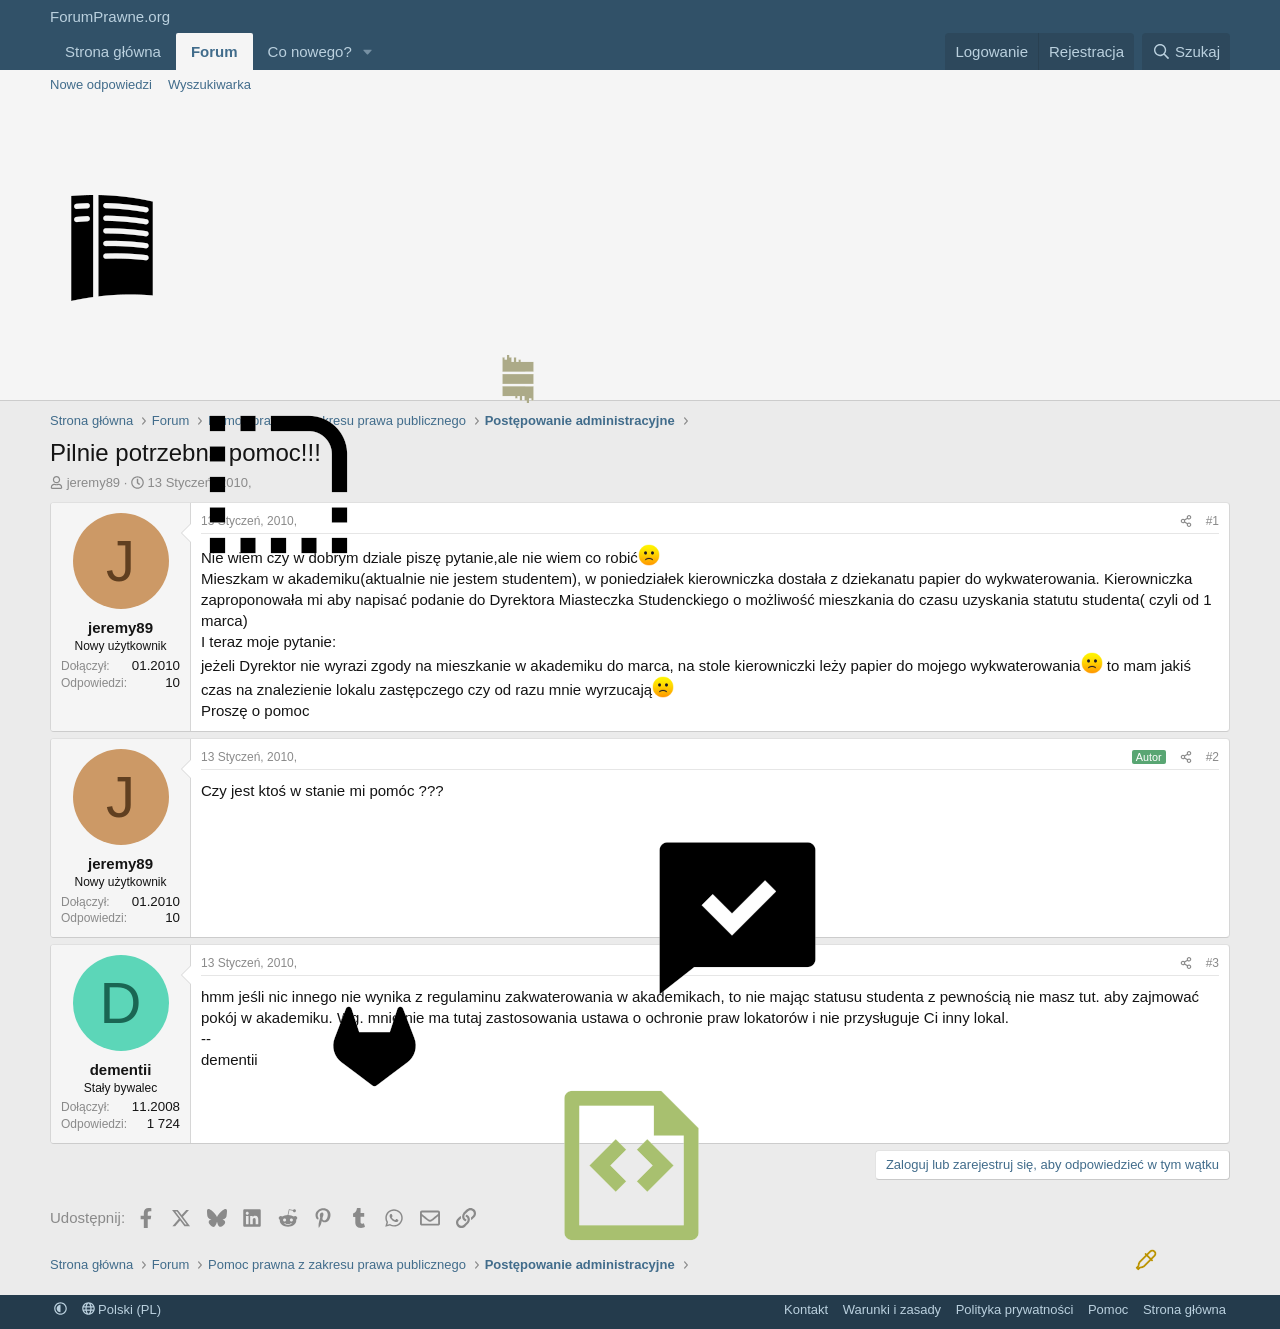 The width and height of the screenshot is (1280, 1329). I want to click on access Read the Docs documentation platform, so click(112, 248).